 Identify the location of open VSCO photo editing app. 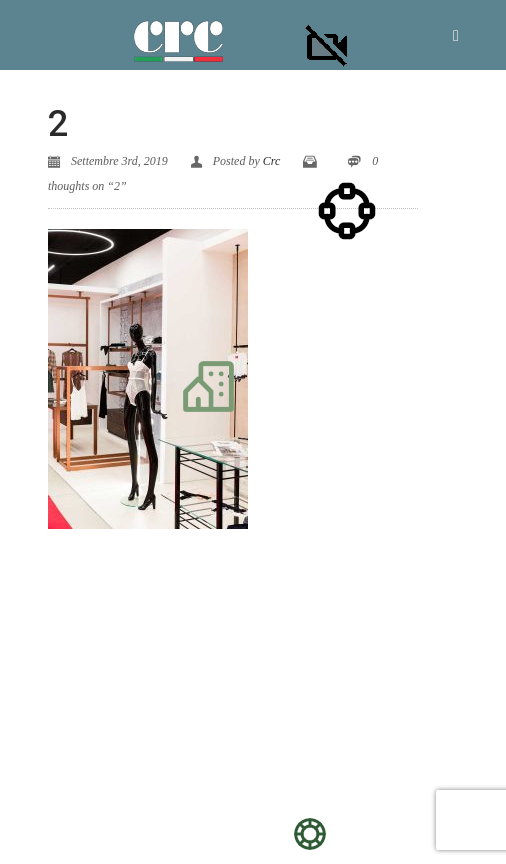
(310, 834).